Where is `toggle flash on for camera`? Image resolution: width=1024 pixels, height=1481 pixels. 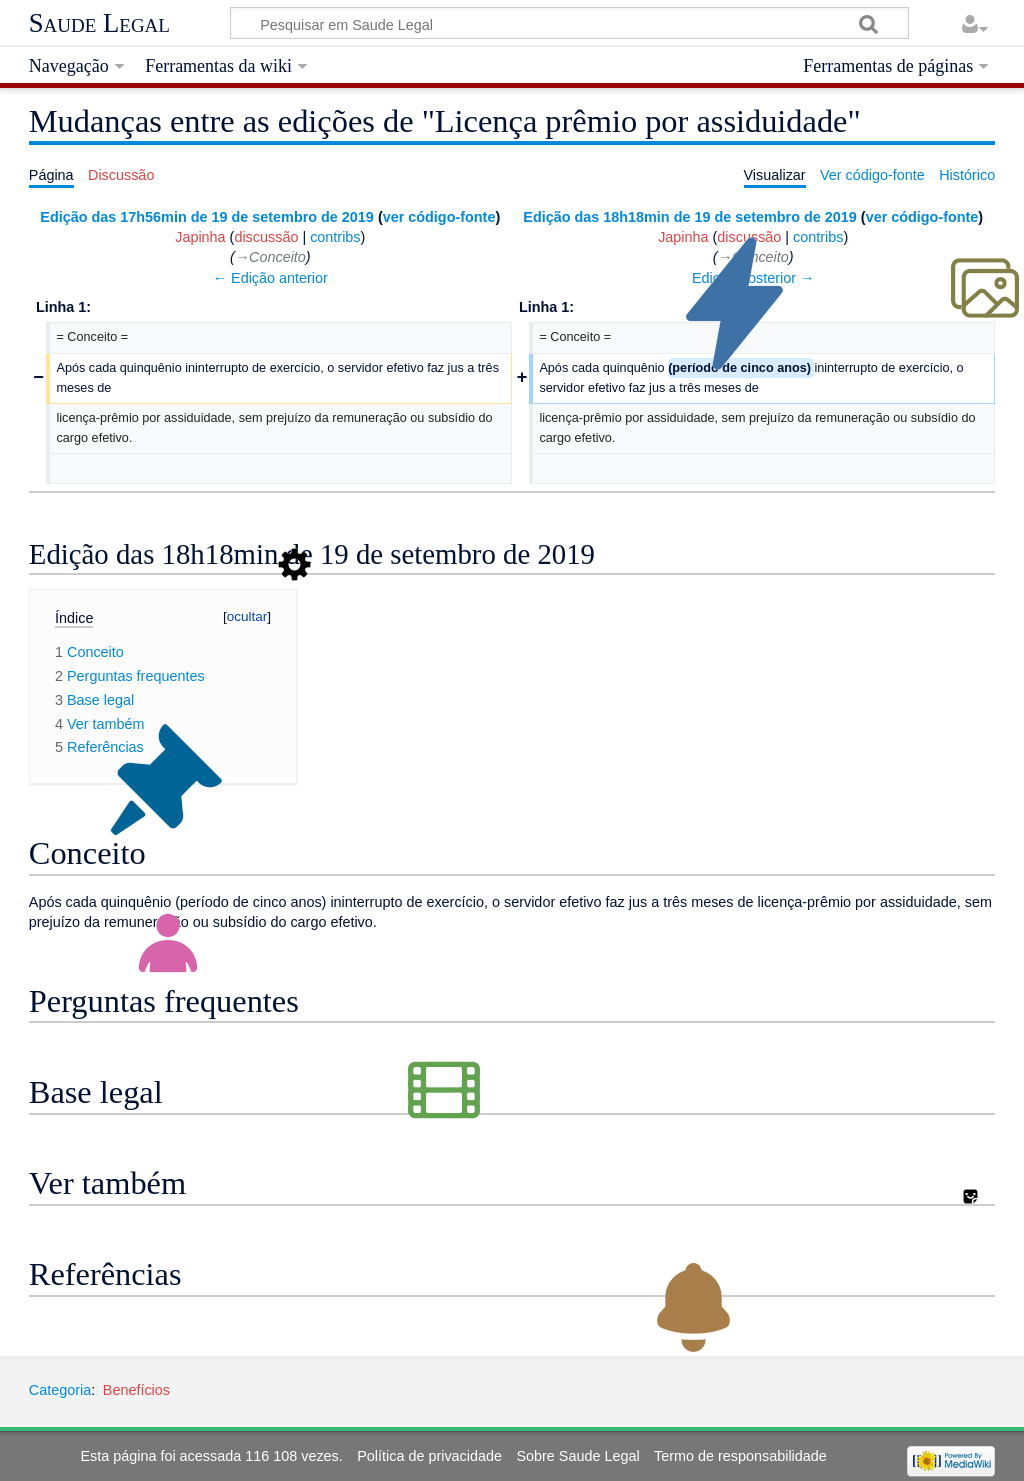
toggle flash on for camera is located at coordinates (734, 303).